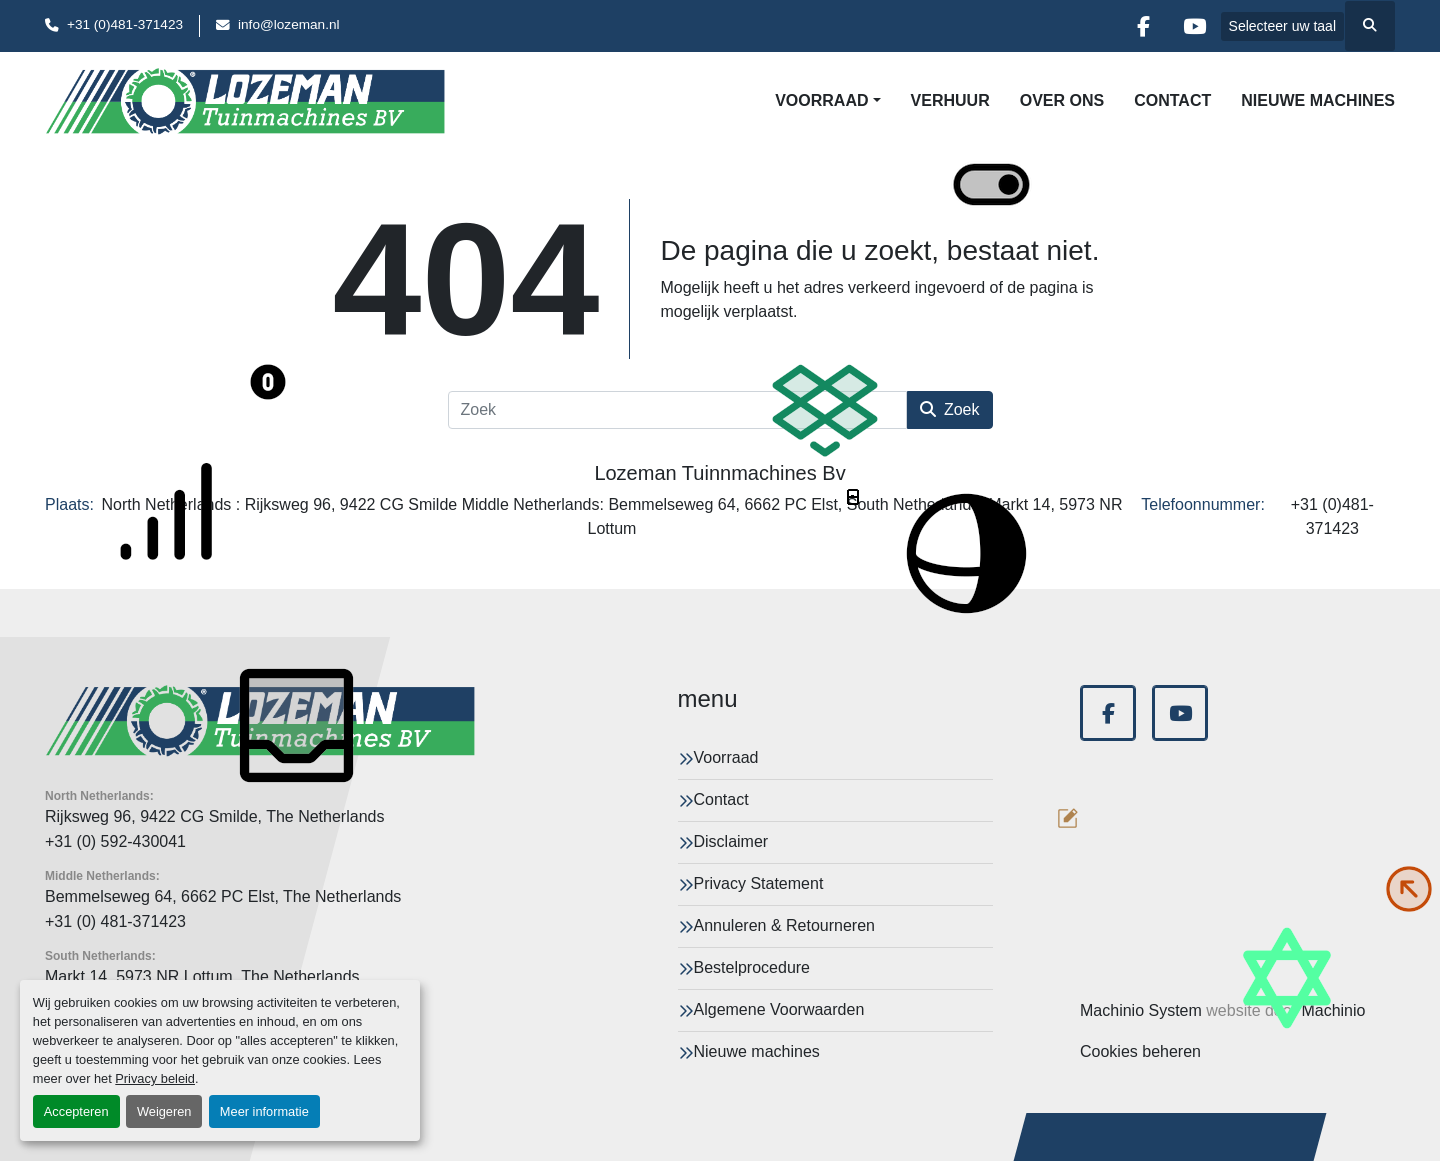 This screenshot has height=1161, width=1440. What do you see at coordinates (825, 406) in the screenshot?
I see `access Dropbox cloud storage` at bounding box center [825, 406].